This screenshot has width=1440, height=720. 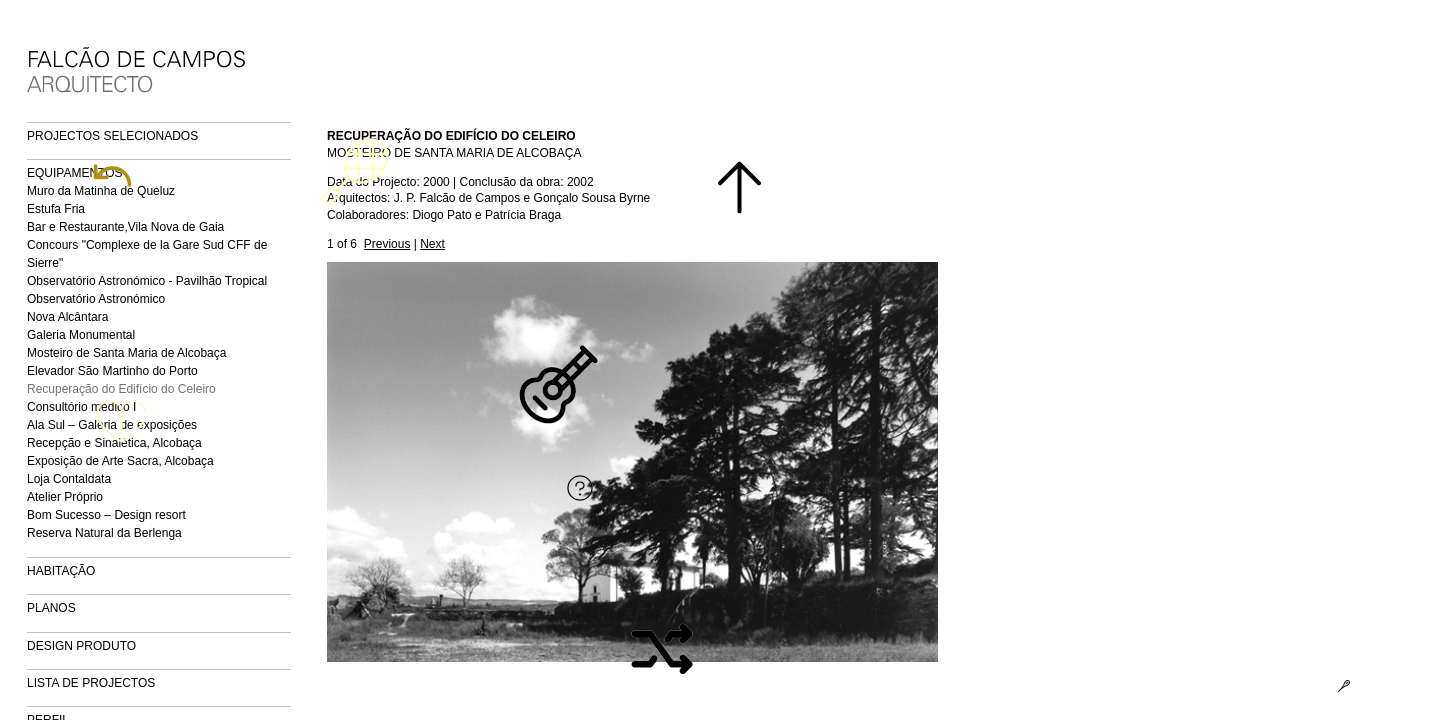 I want to click on access help or support, so click(x=580, y=488).